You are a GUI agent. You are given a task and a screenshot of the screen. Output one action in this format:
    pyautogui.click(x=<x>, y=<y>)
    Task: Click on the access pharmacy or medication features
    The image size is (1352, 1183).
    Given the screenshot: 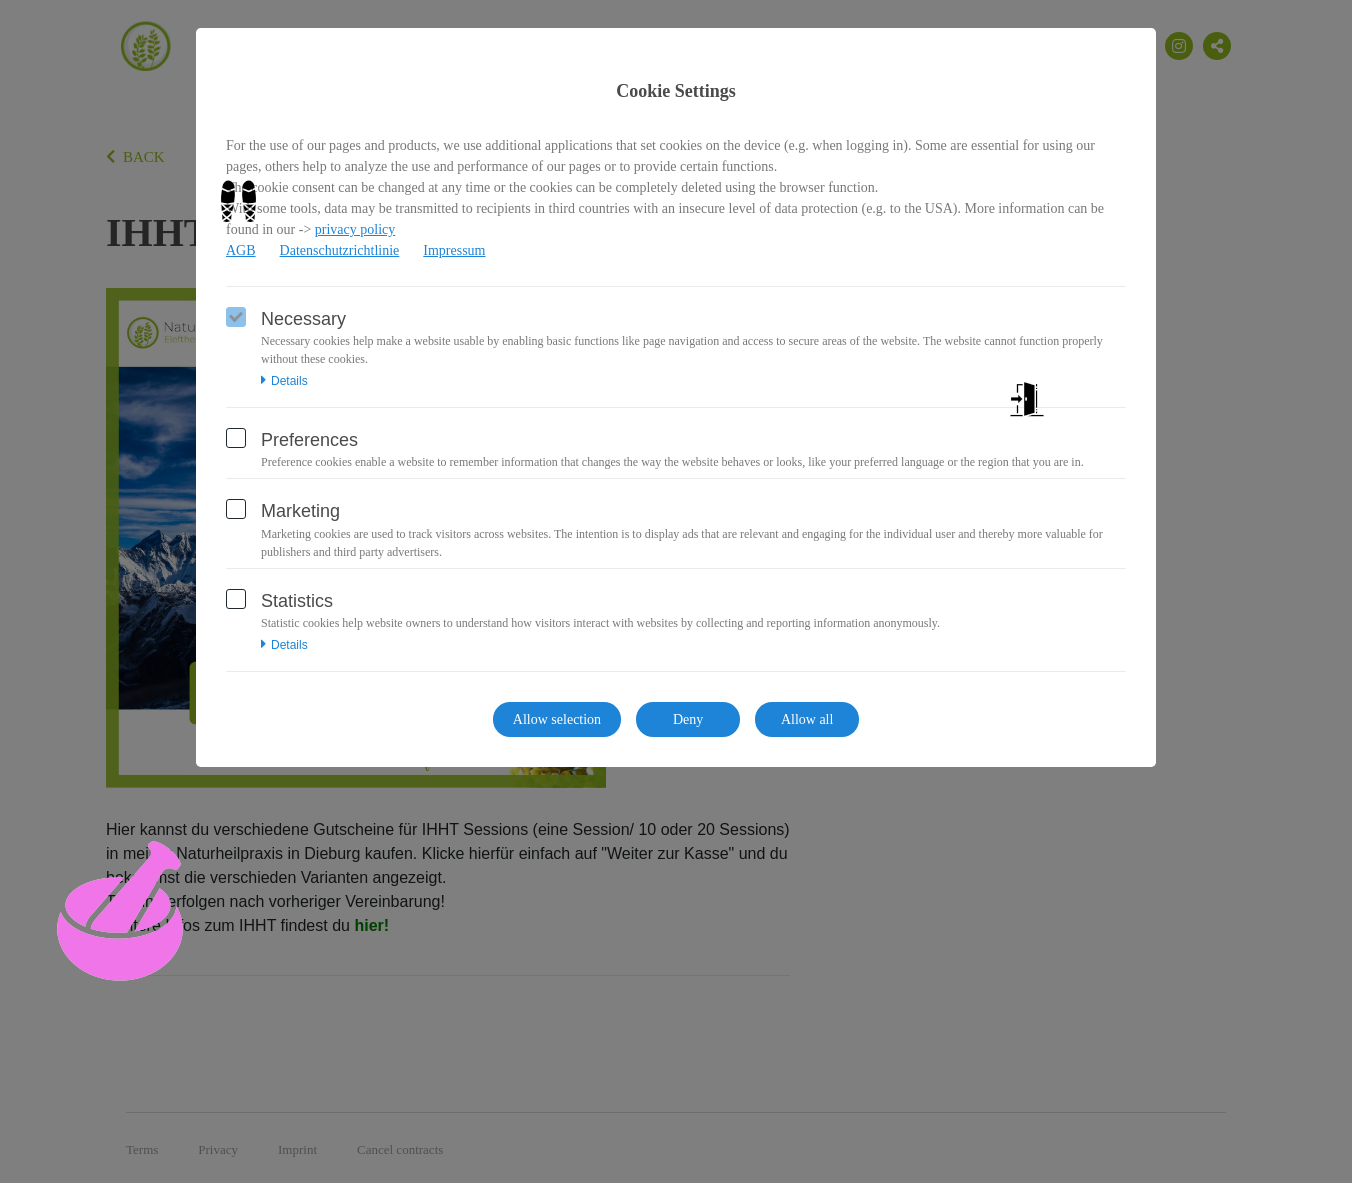 What is the action you would take?
    pyautogui.click(x=120, y=911)
    